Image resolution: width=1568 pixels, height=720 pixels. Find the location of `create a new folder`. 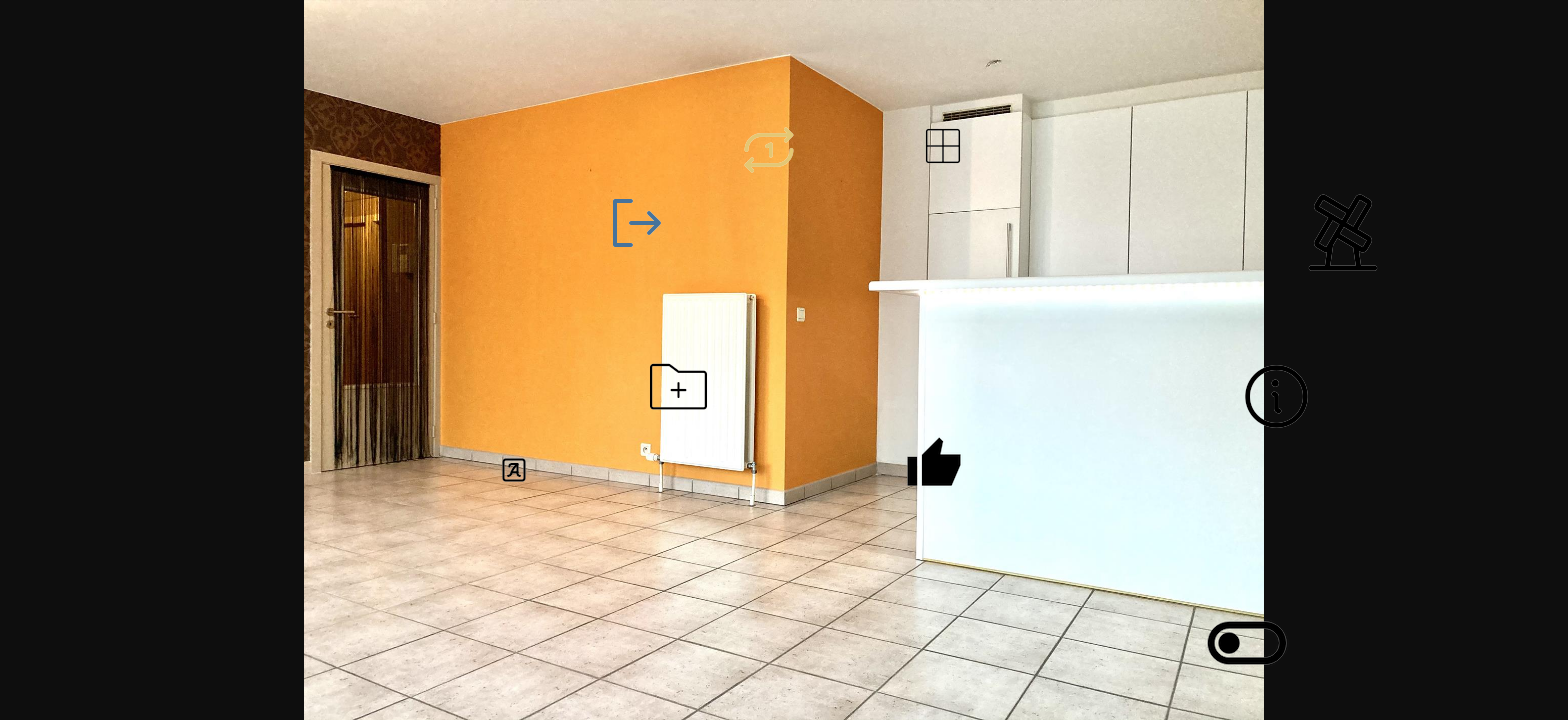

create a new folder is located at coordinates (678, 385).